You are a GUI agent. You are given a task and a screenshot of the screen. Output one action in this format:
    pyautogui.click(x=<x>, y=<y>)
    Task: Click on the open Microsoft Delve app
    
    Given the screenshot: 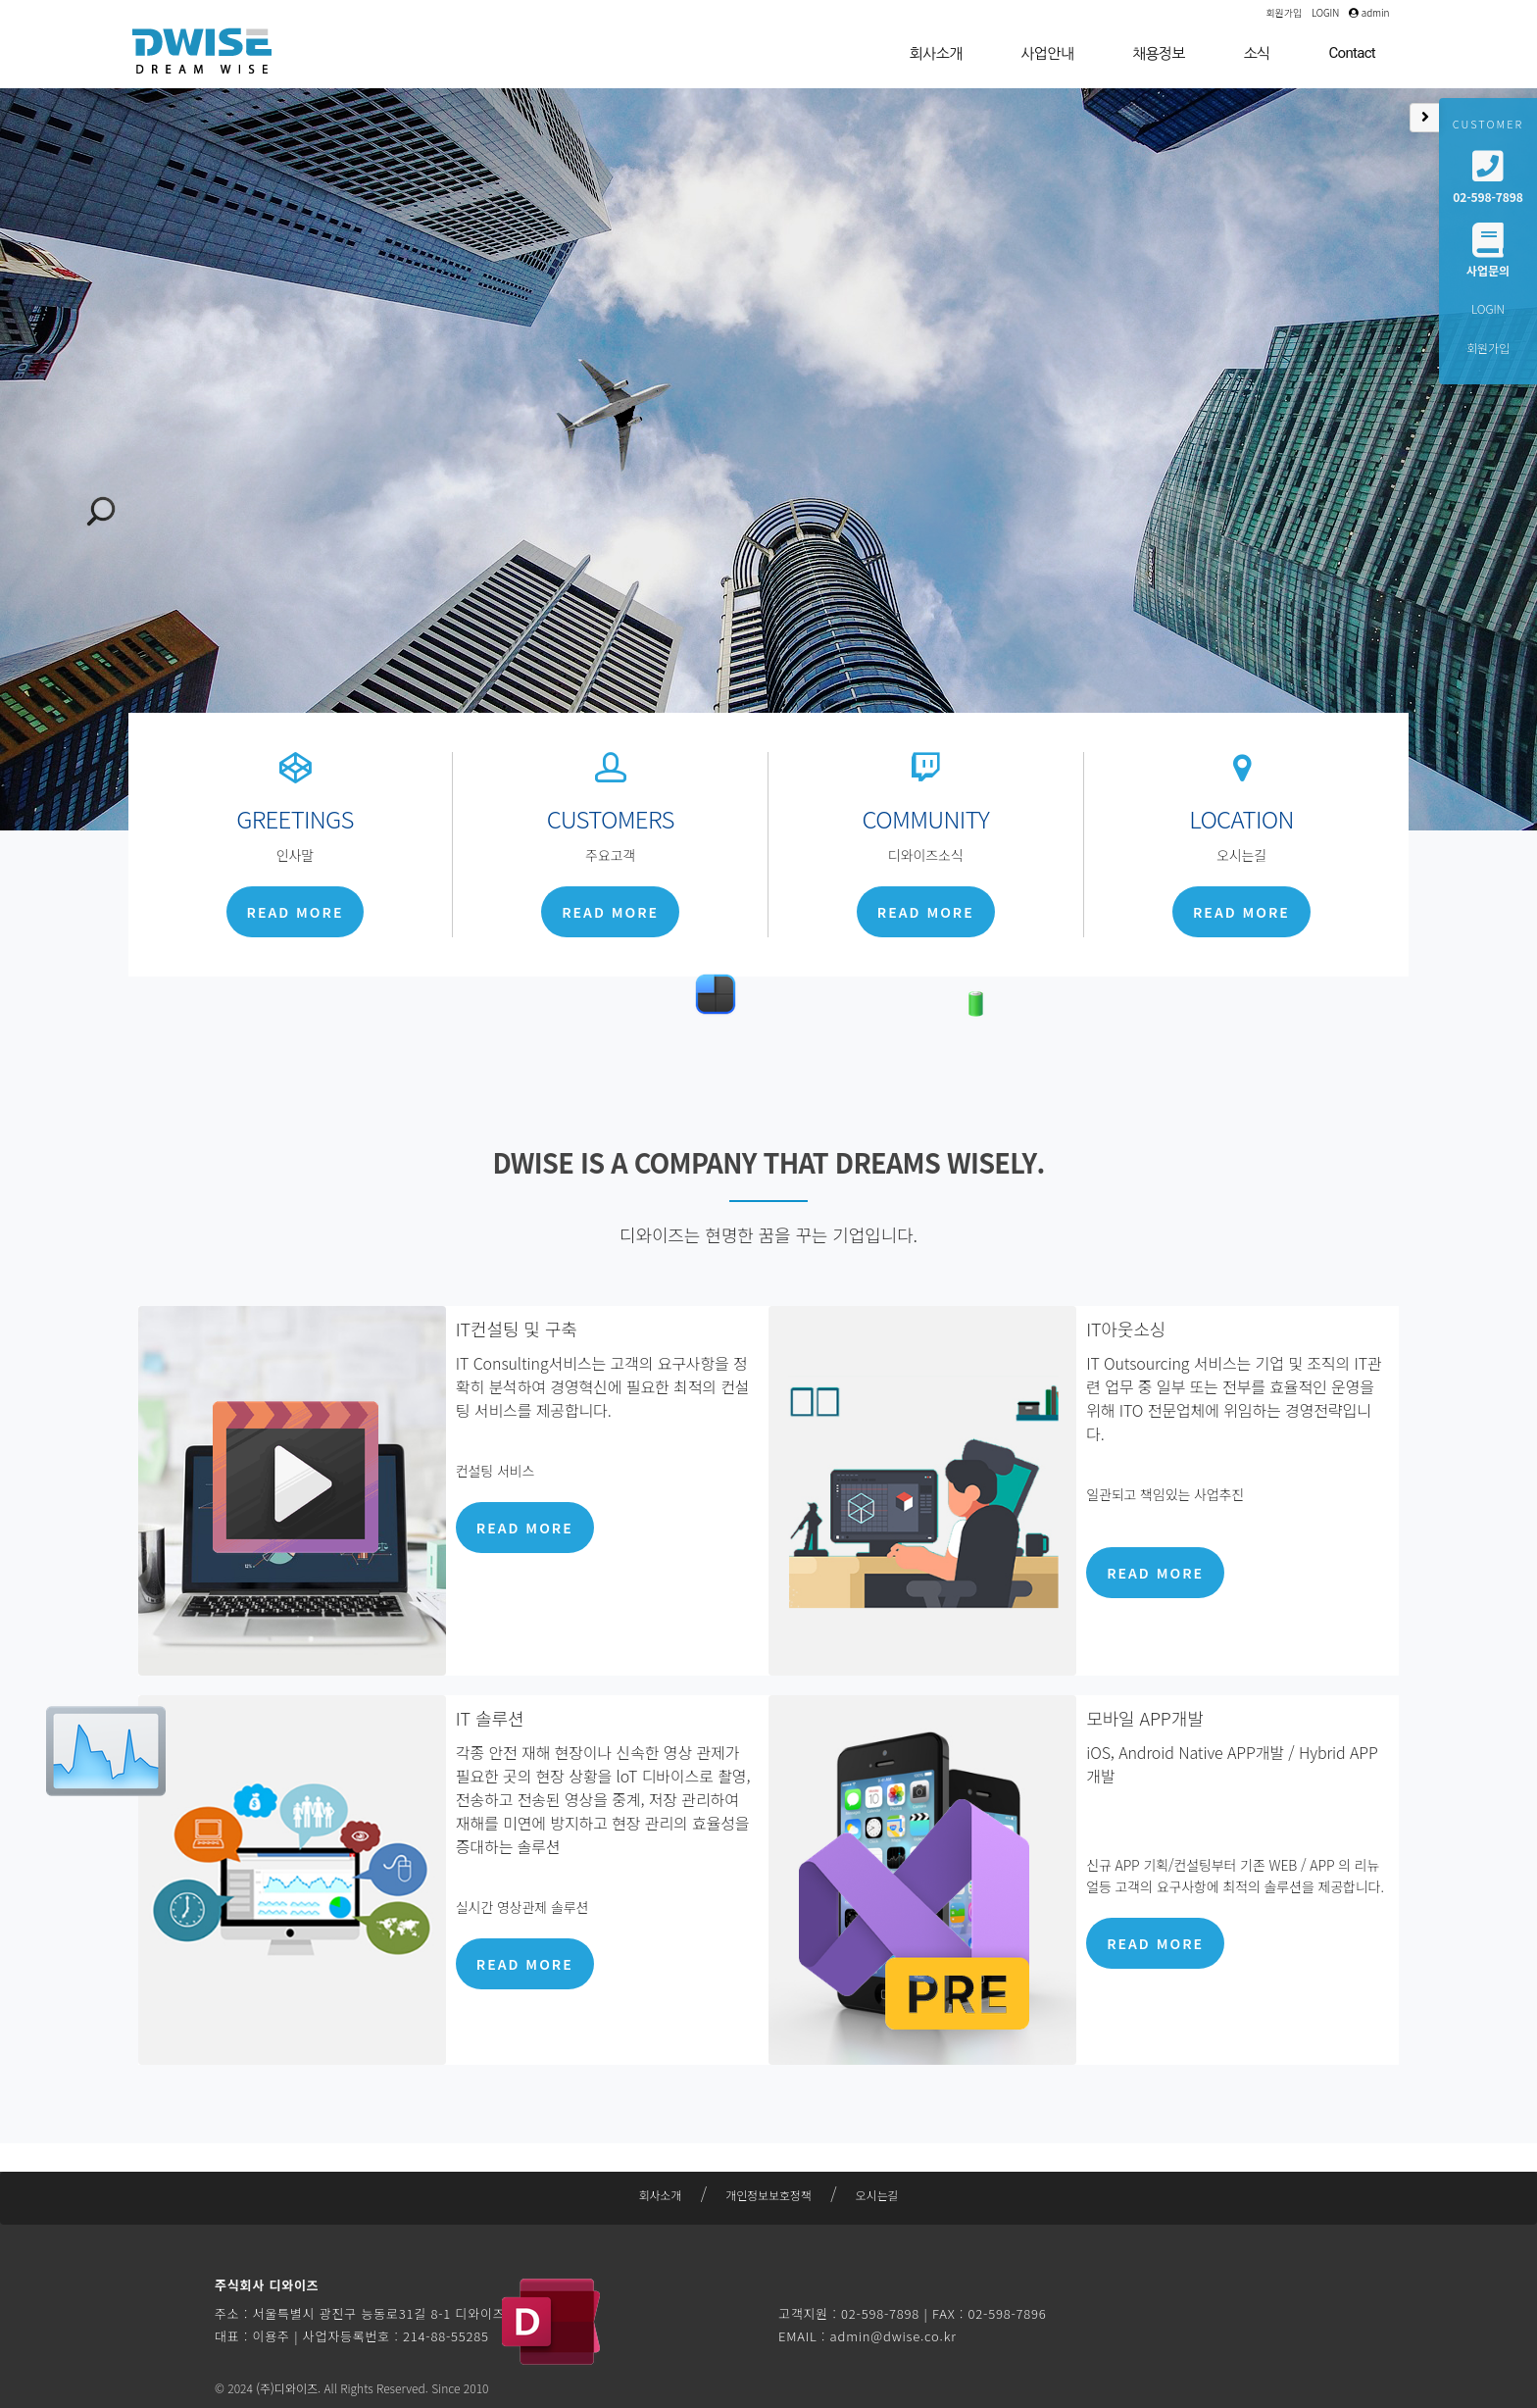 What is the action you would take?
    pyautogui.click(x=551, y=2322)
    